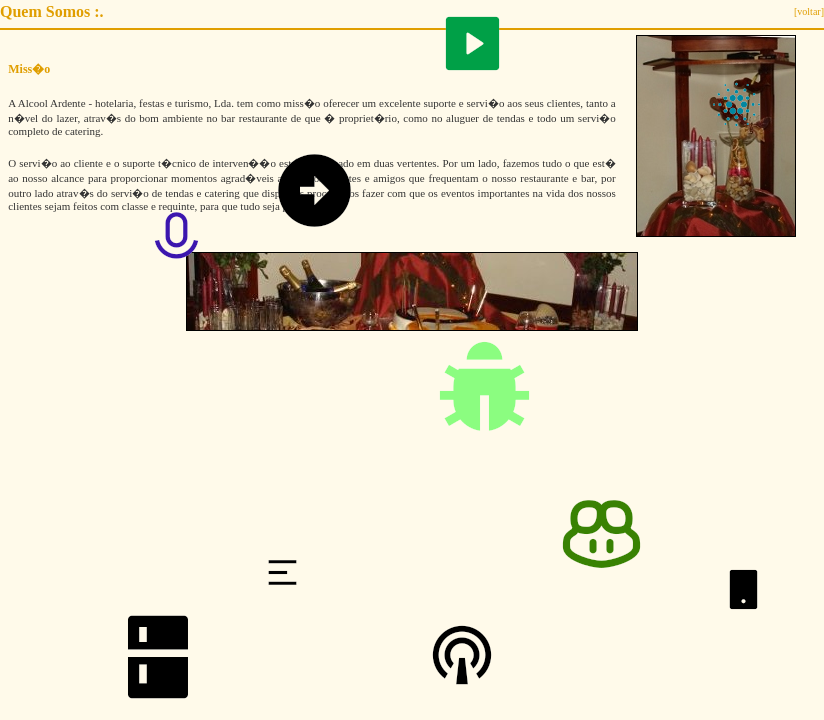 The image size is (824, 720). What do you see at coordinates (314, 190) in the screenshot?
I see `proceed to the next step` at bounding box center [314, 190].